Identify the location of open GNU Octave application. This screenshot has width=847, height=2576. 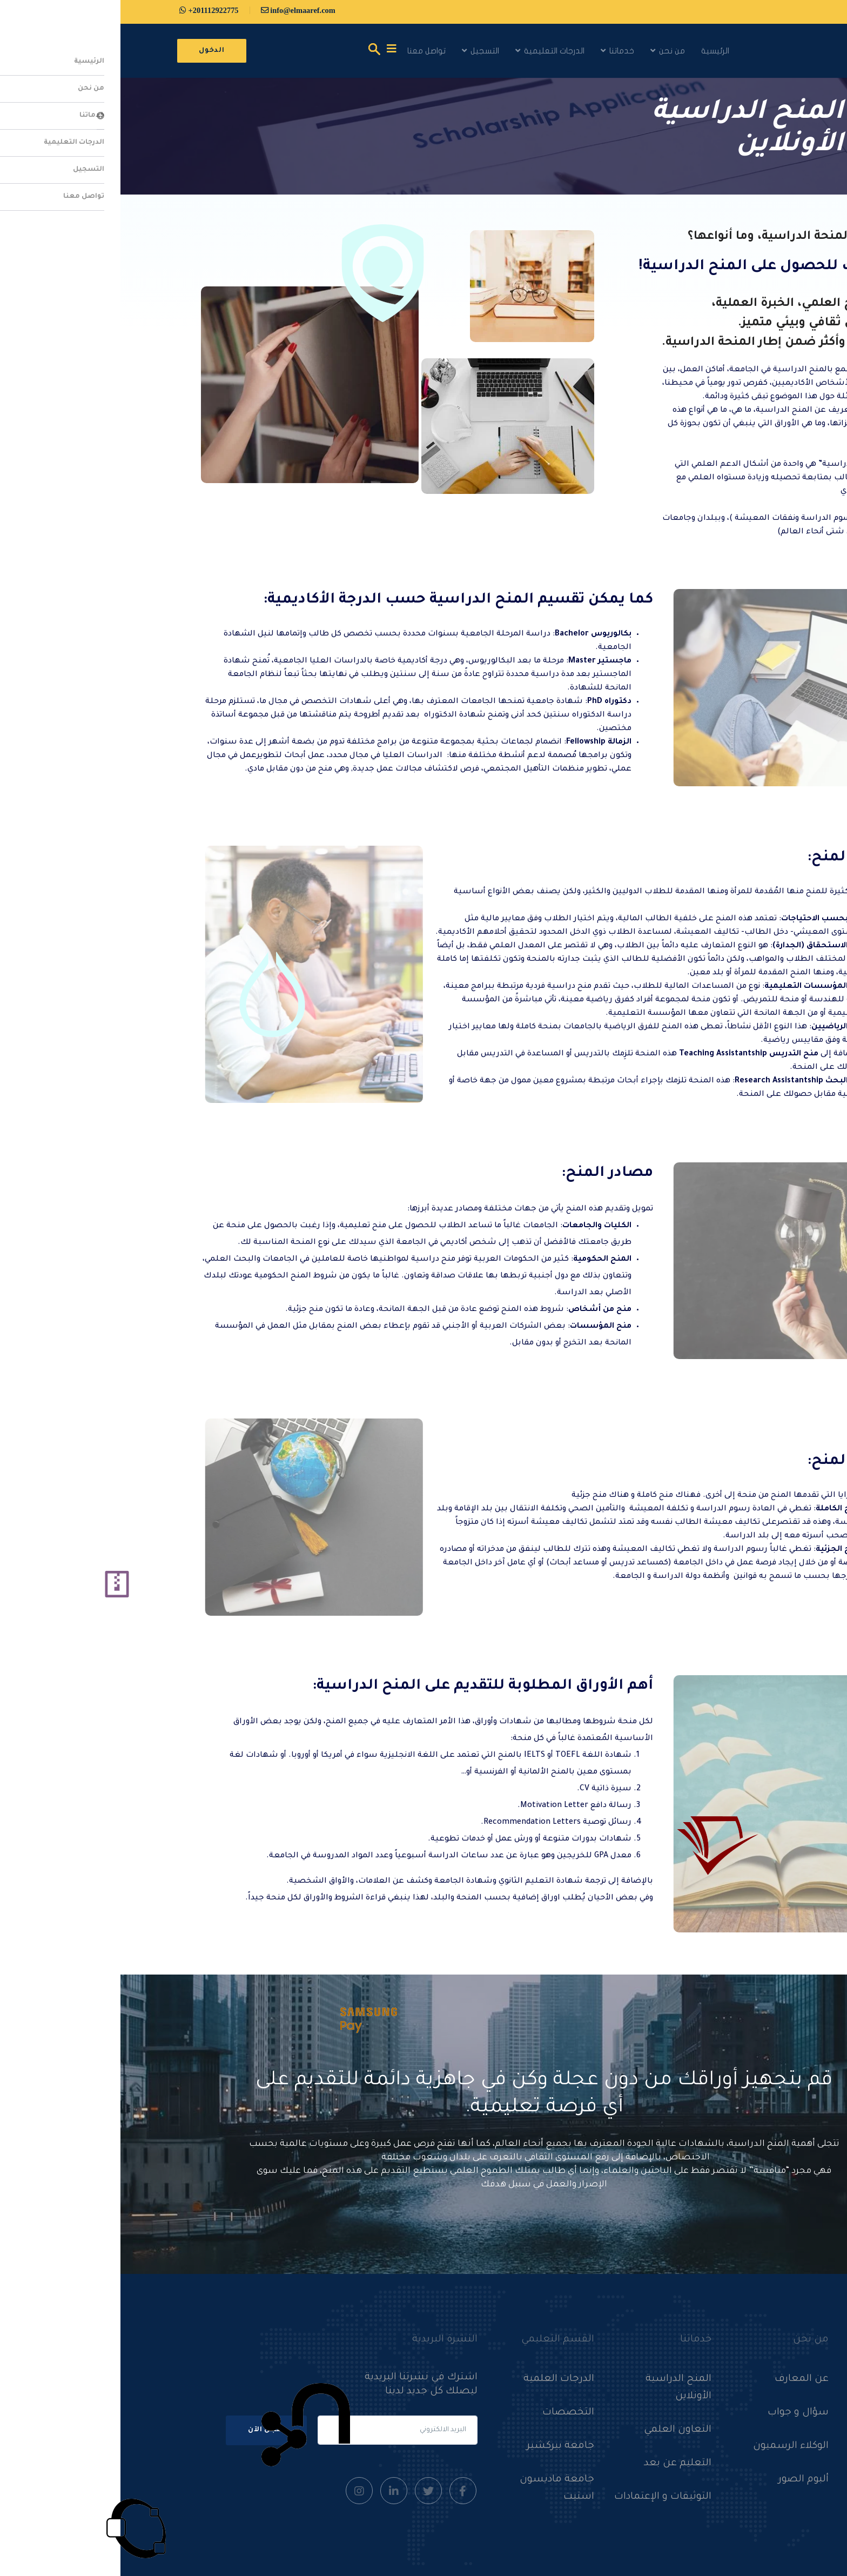
(136, 2528).